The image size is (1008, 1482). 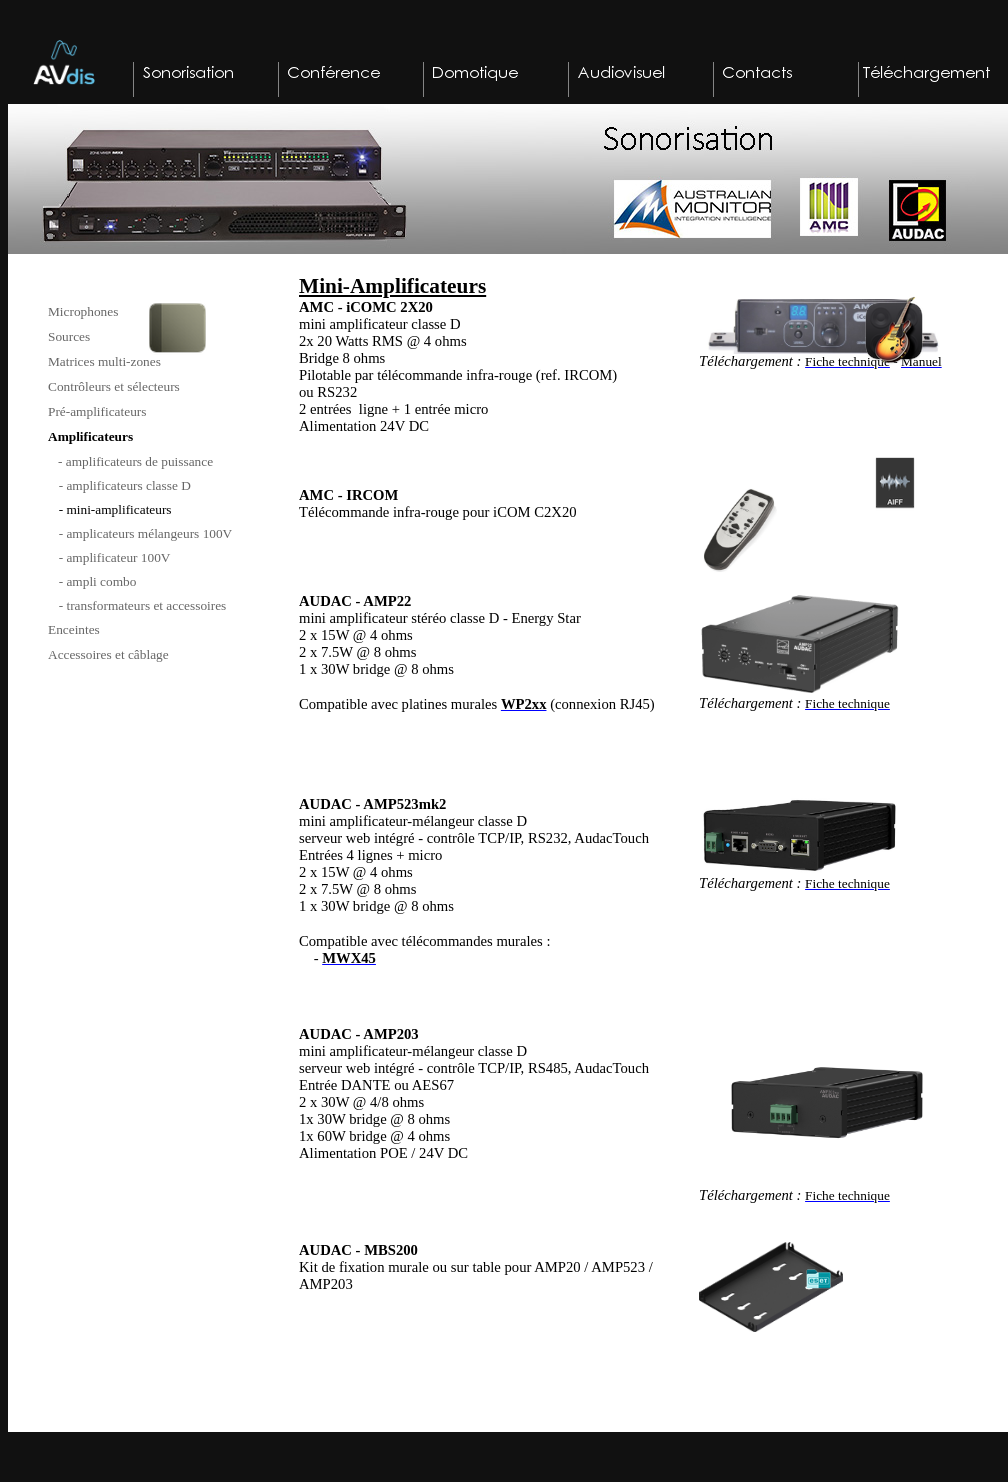 I want to click on an AIFF audio file in GarageBand or Logic Pro, so click(x=895, y=484).